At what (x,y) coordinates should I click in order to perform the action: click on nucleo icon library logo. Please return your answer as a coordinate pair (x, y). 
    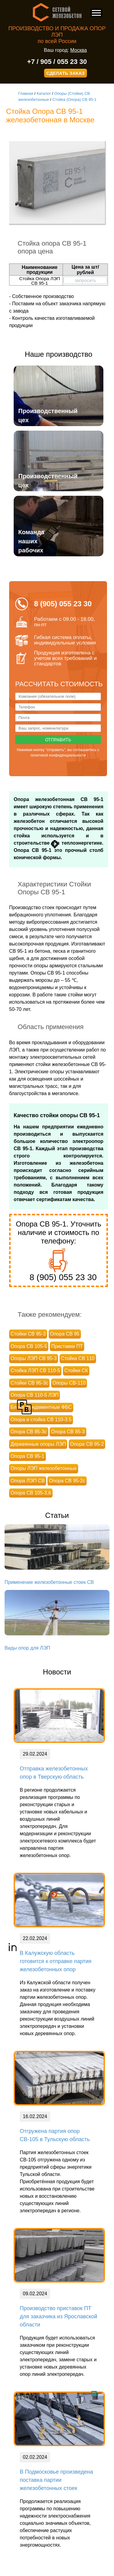
    Looking at the image, I should click on (54, 1895).